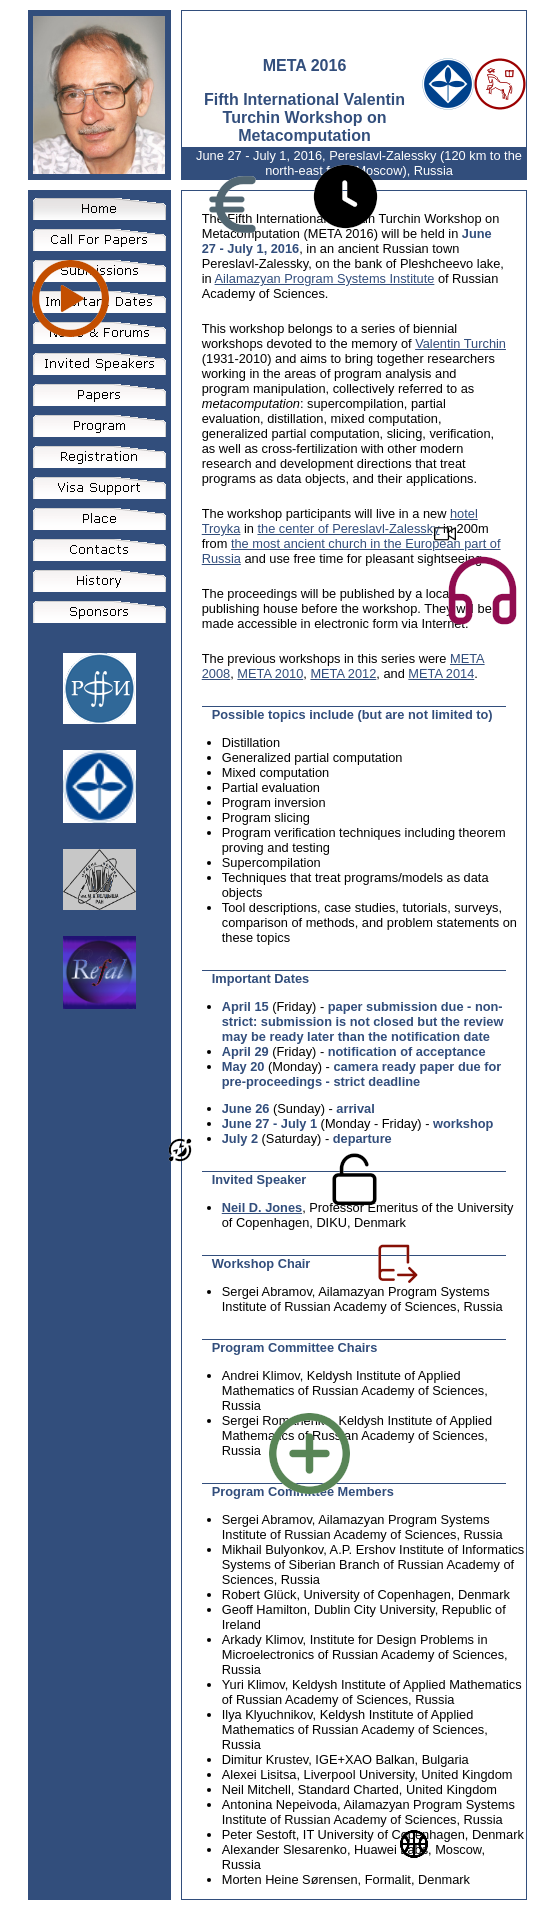  Describe the element at coordinates (180, 1150) in the screenshot. I see `react with laughing tears emoji` at that location.